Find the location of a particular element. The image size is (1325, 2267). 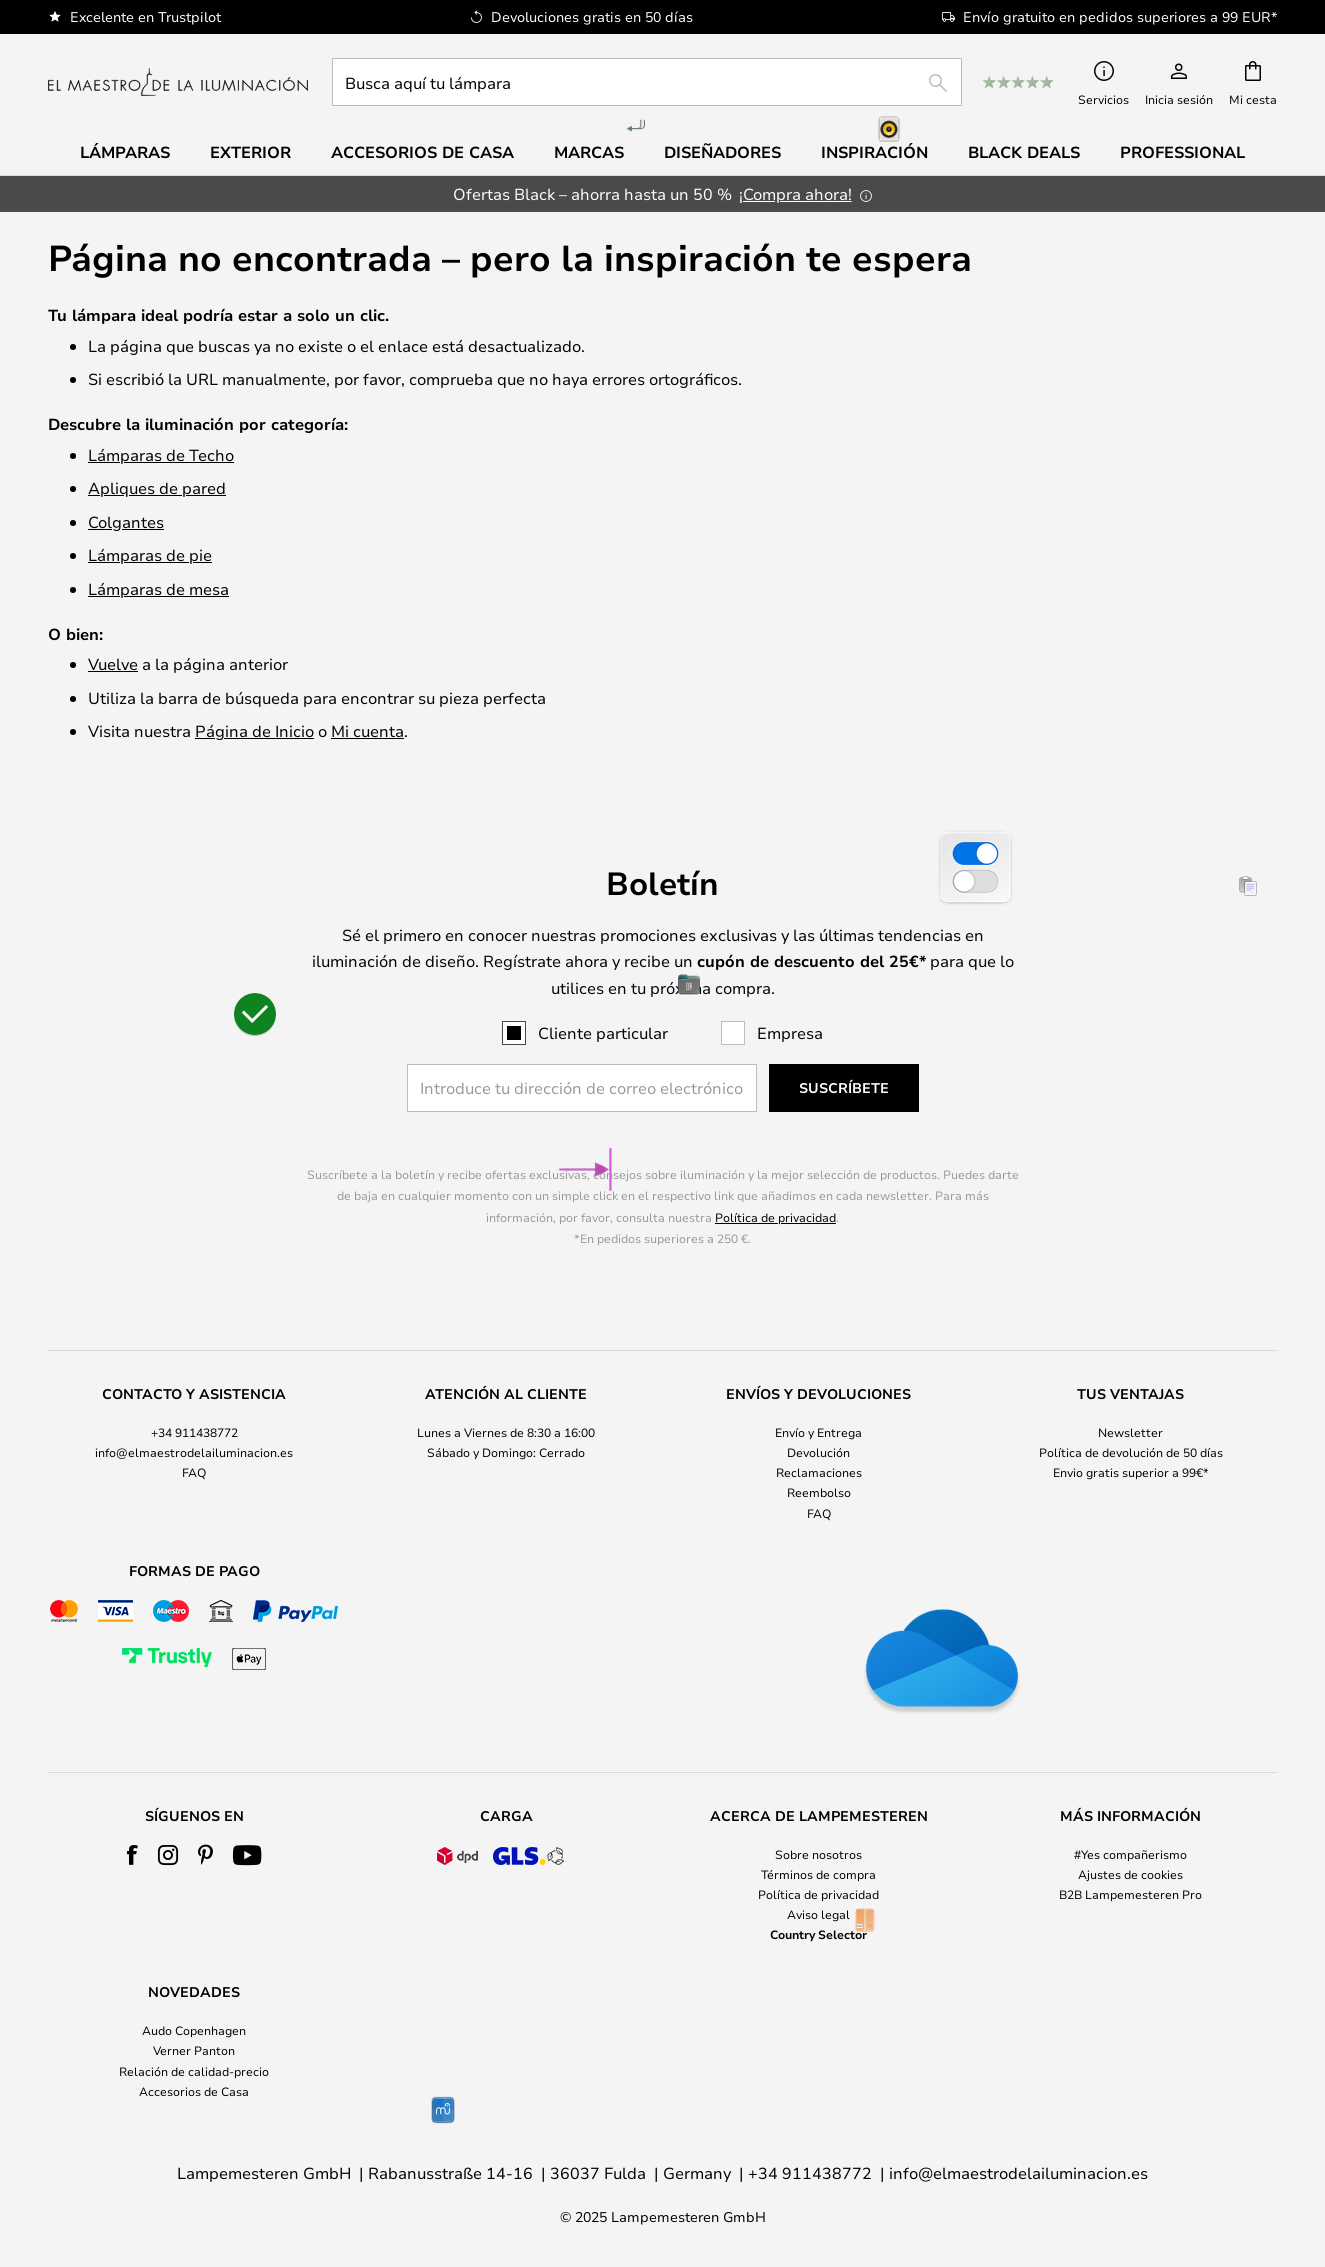

open gnome tweaks application is located at coordinates (975, 867).